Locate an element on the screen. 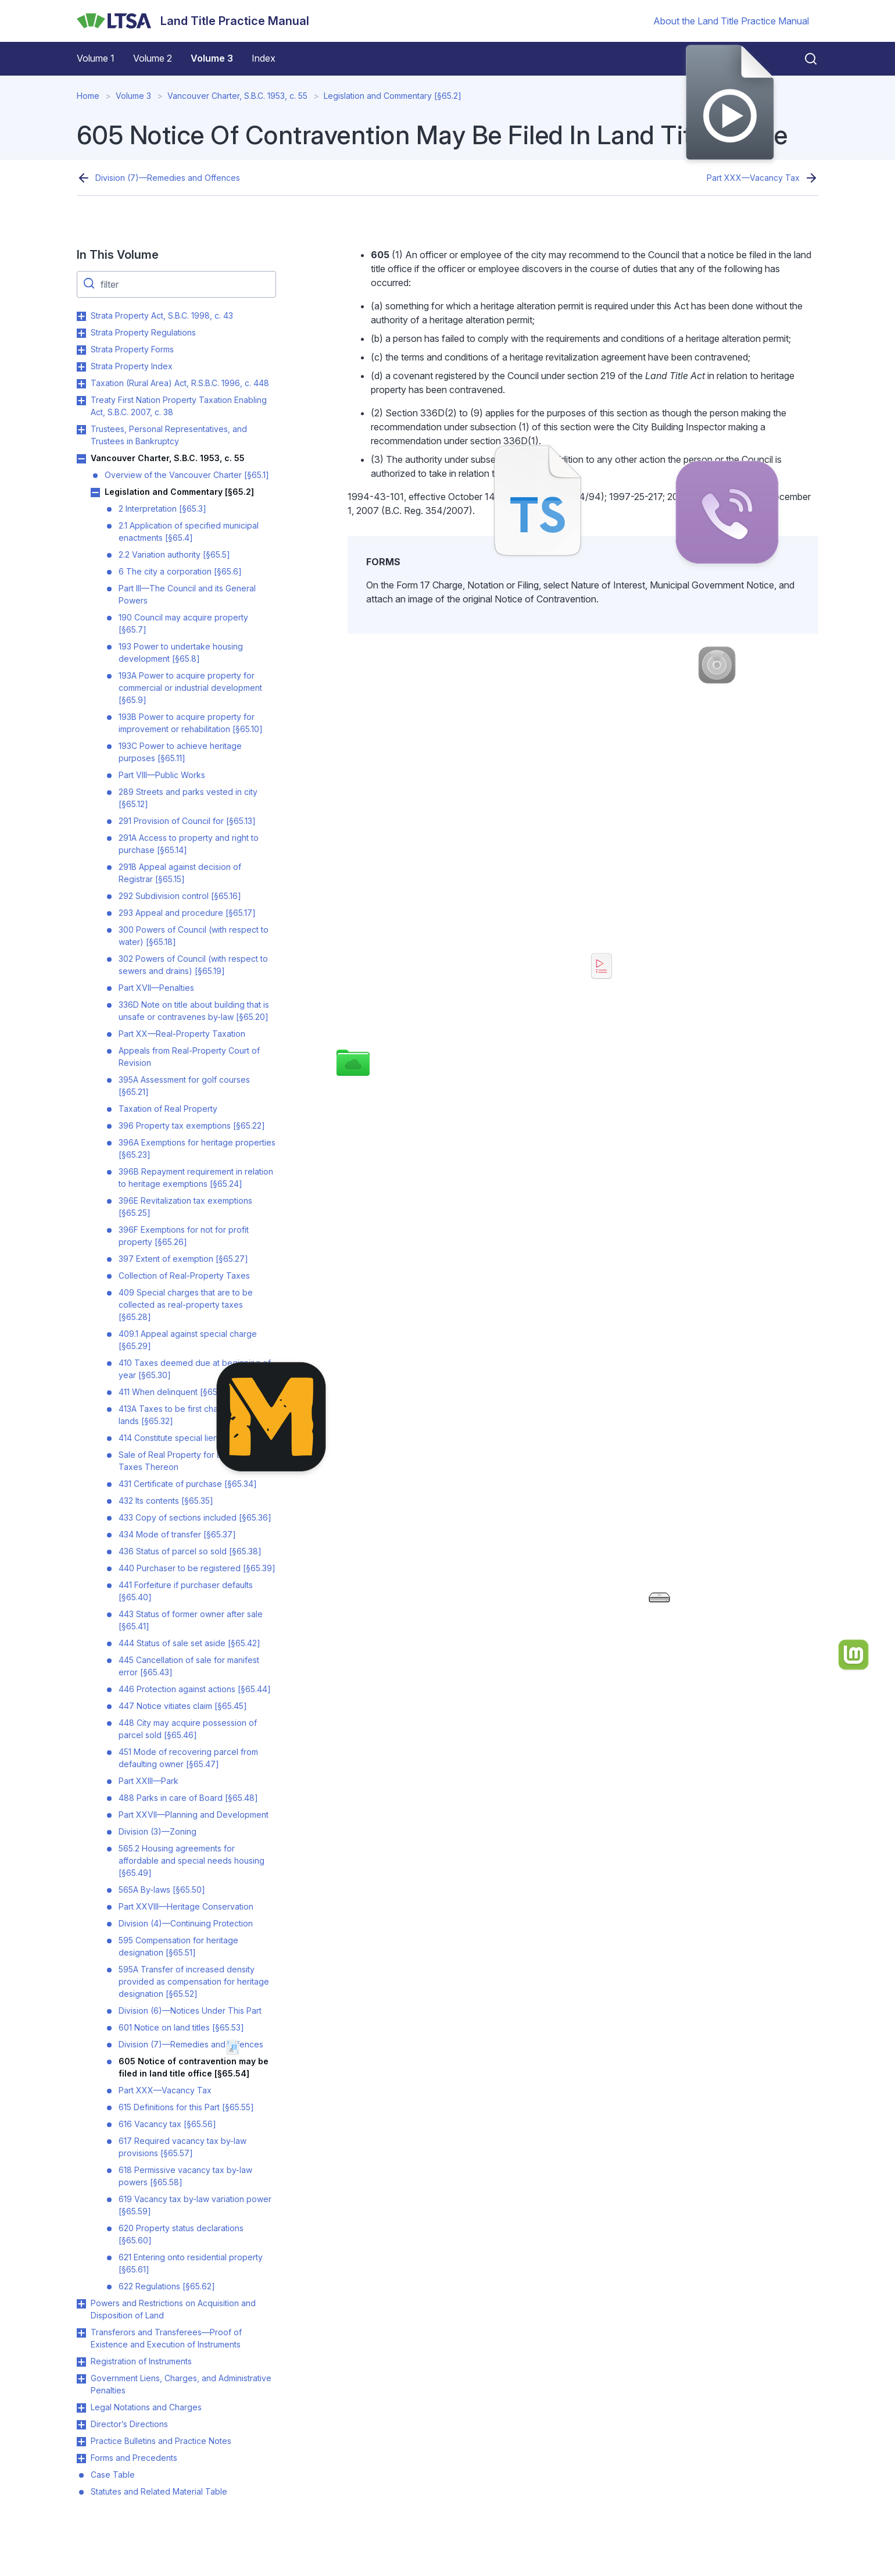  a kdenlive title clip file is located at coordinates (730, 105).